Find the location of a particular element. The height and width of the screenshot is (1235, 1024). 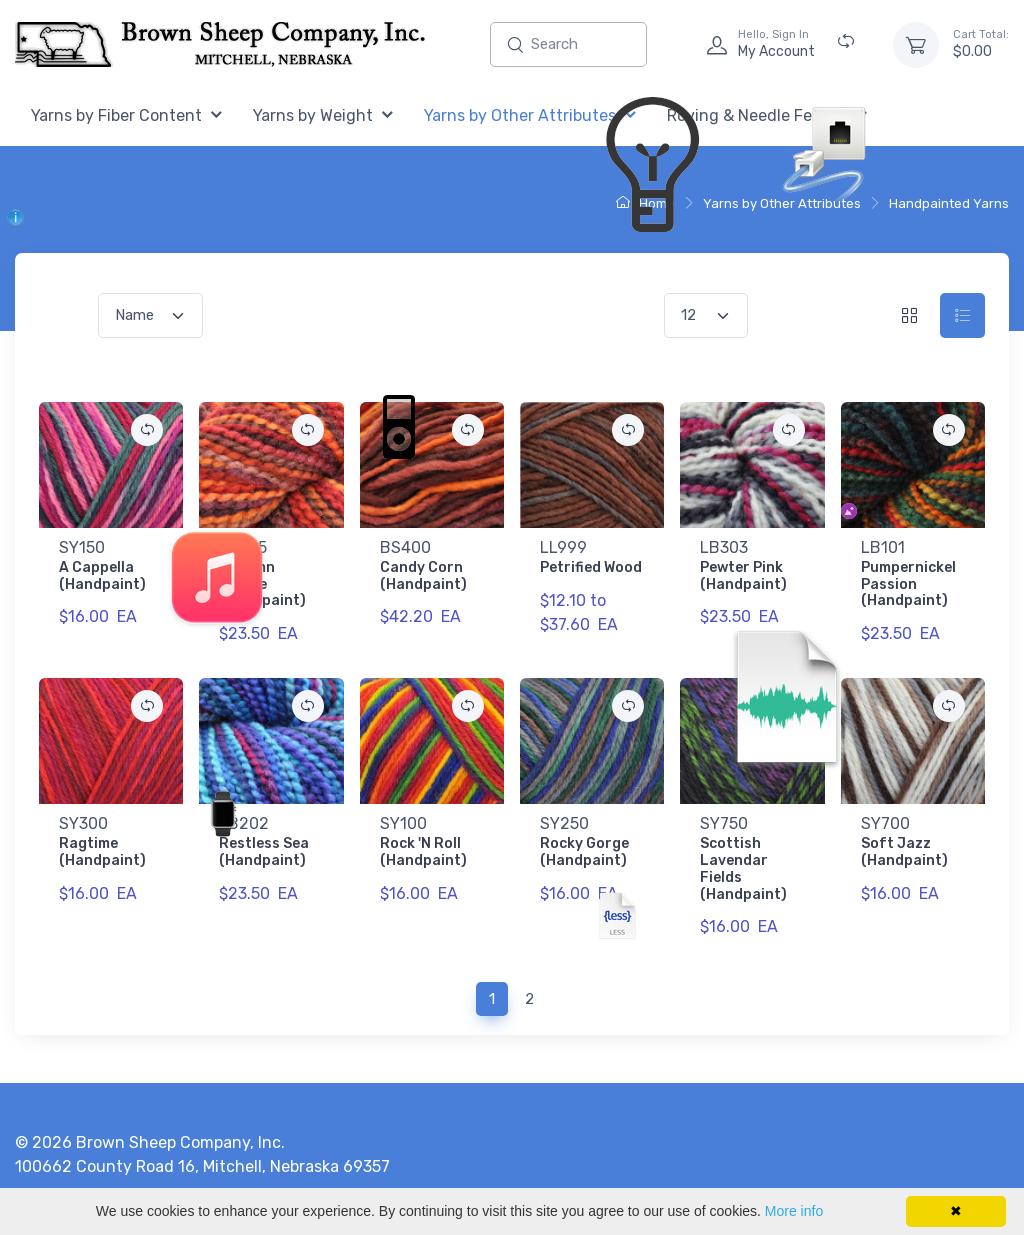

apple watch device icon is located at coordinates (223, 814).